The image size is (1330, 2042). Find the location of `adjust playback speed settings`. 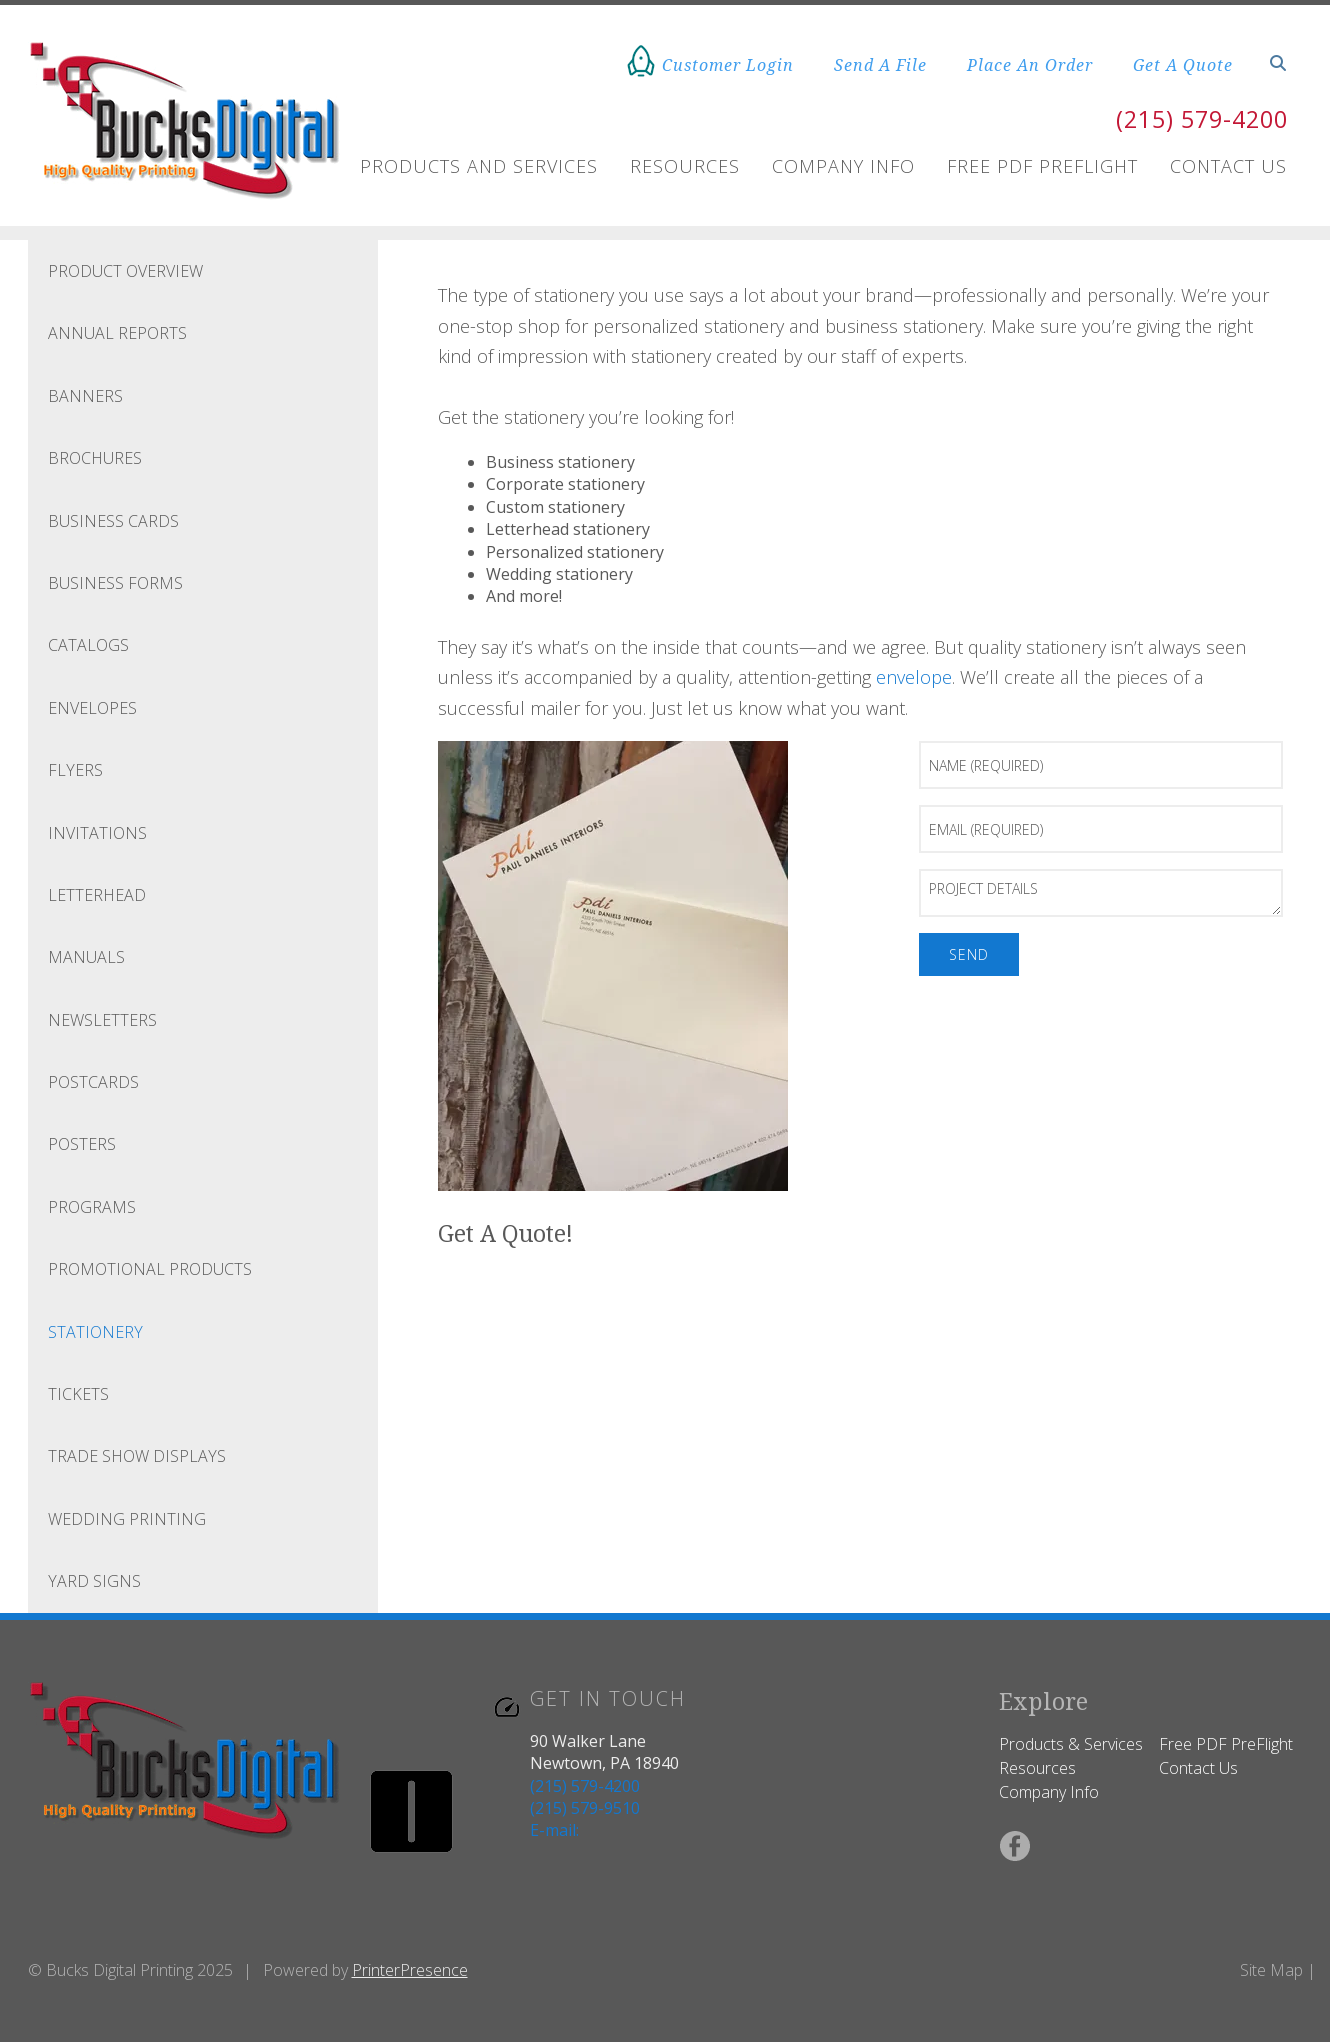

adjust playback speed settings is located at coordinates (507, 1707).